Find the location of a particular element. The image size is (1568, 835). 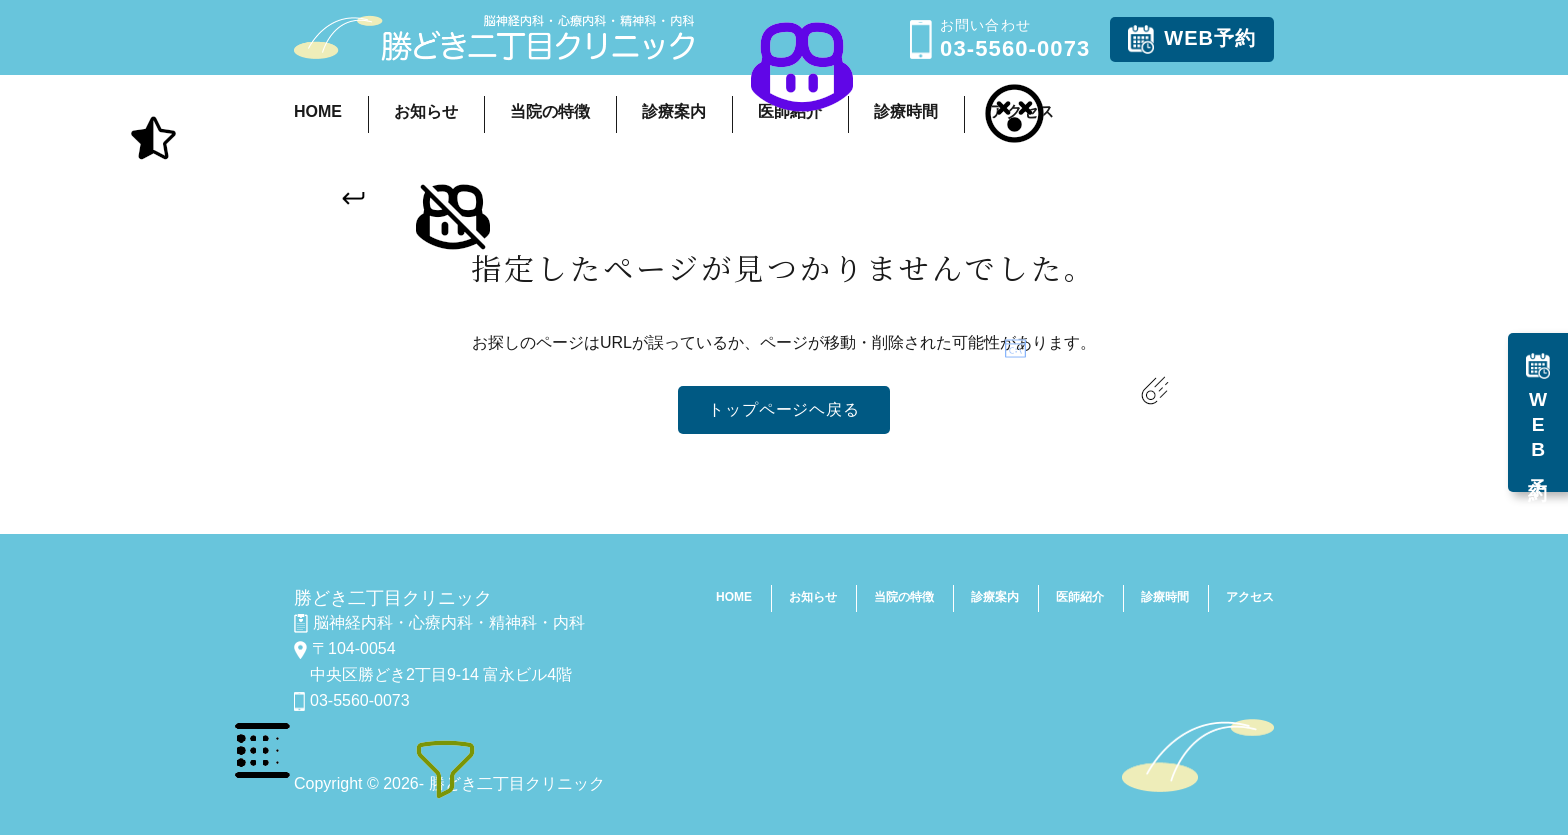

apply linear blur effect to image is located at coordinates (262, 750).